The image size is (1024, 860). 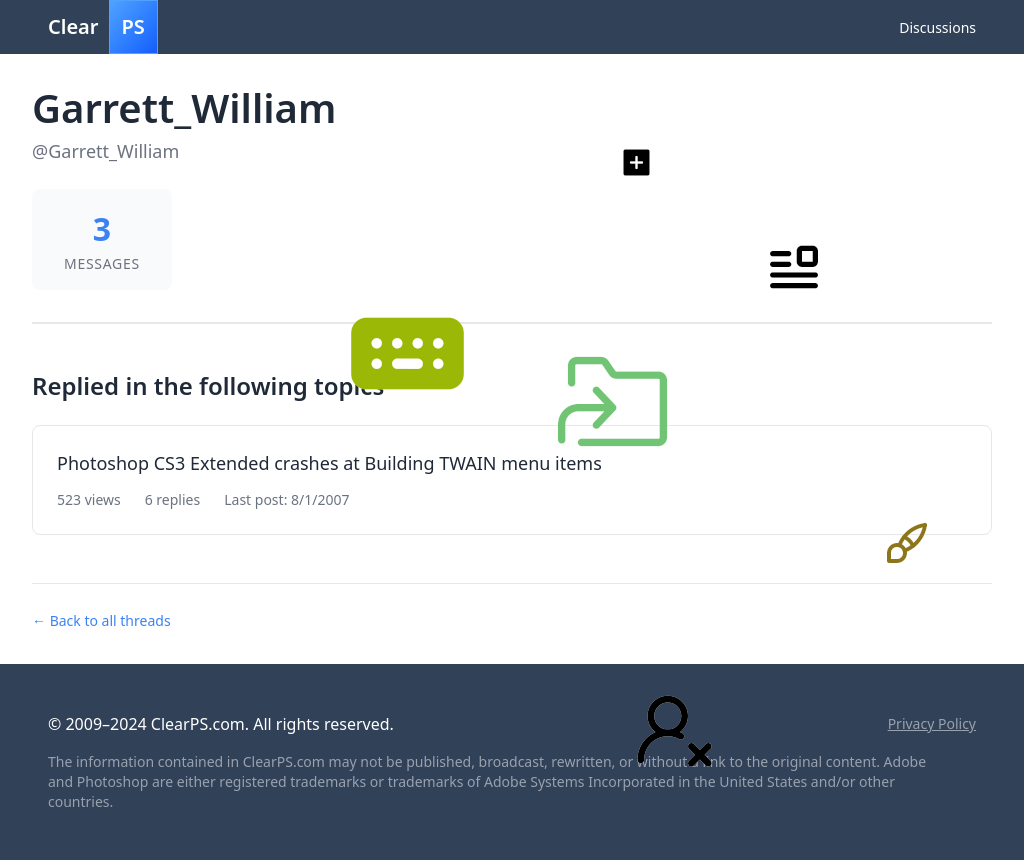 What do you see at coordinates (617, 401) in the screenshot?
I see `access a linked or shortcut folder` at bounding box center [617, 401].